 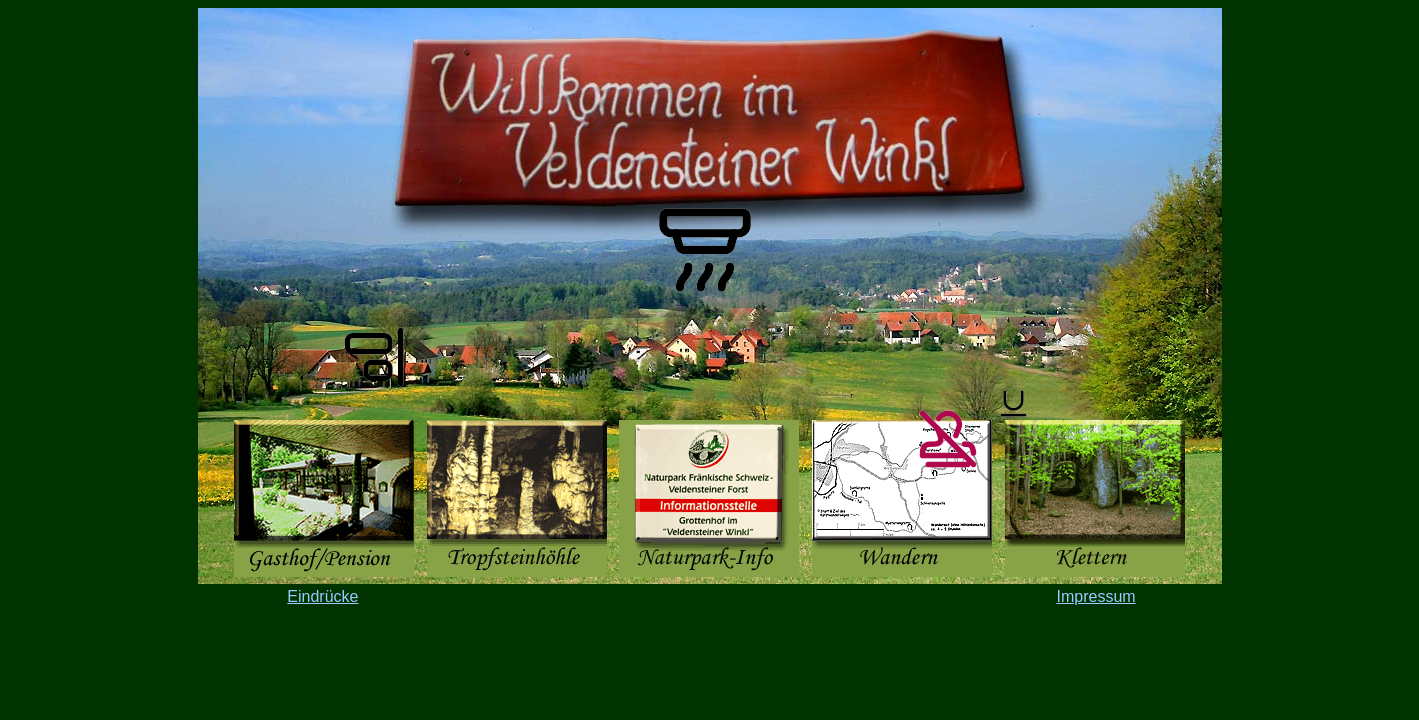 I want to click on apply underline formatting to selected text, so click(x=1013, y=403).